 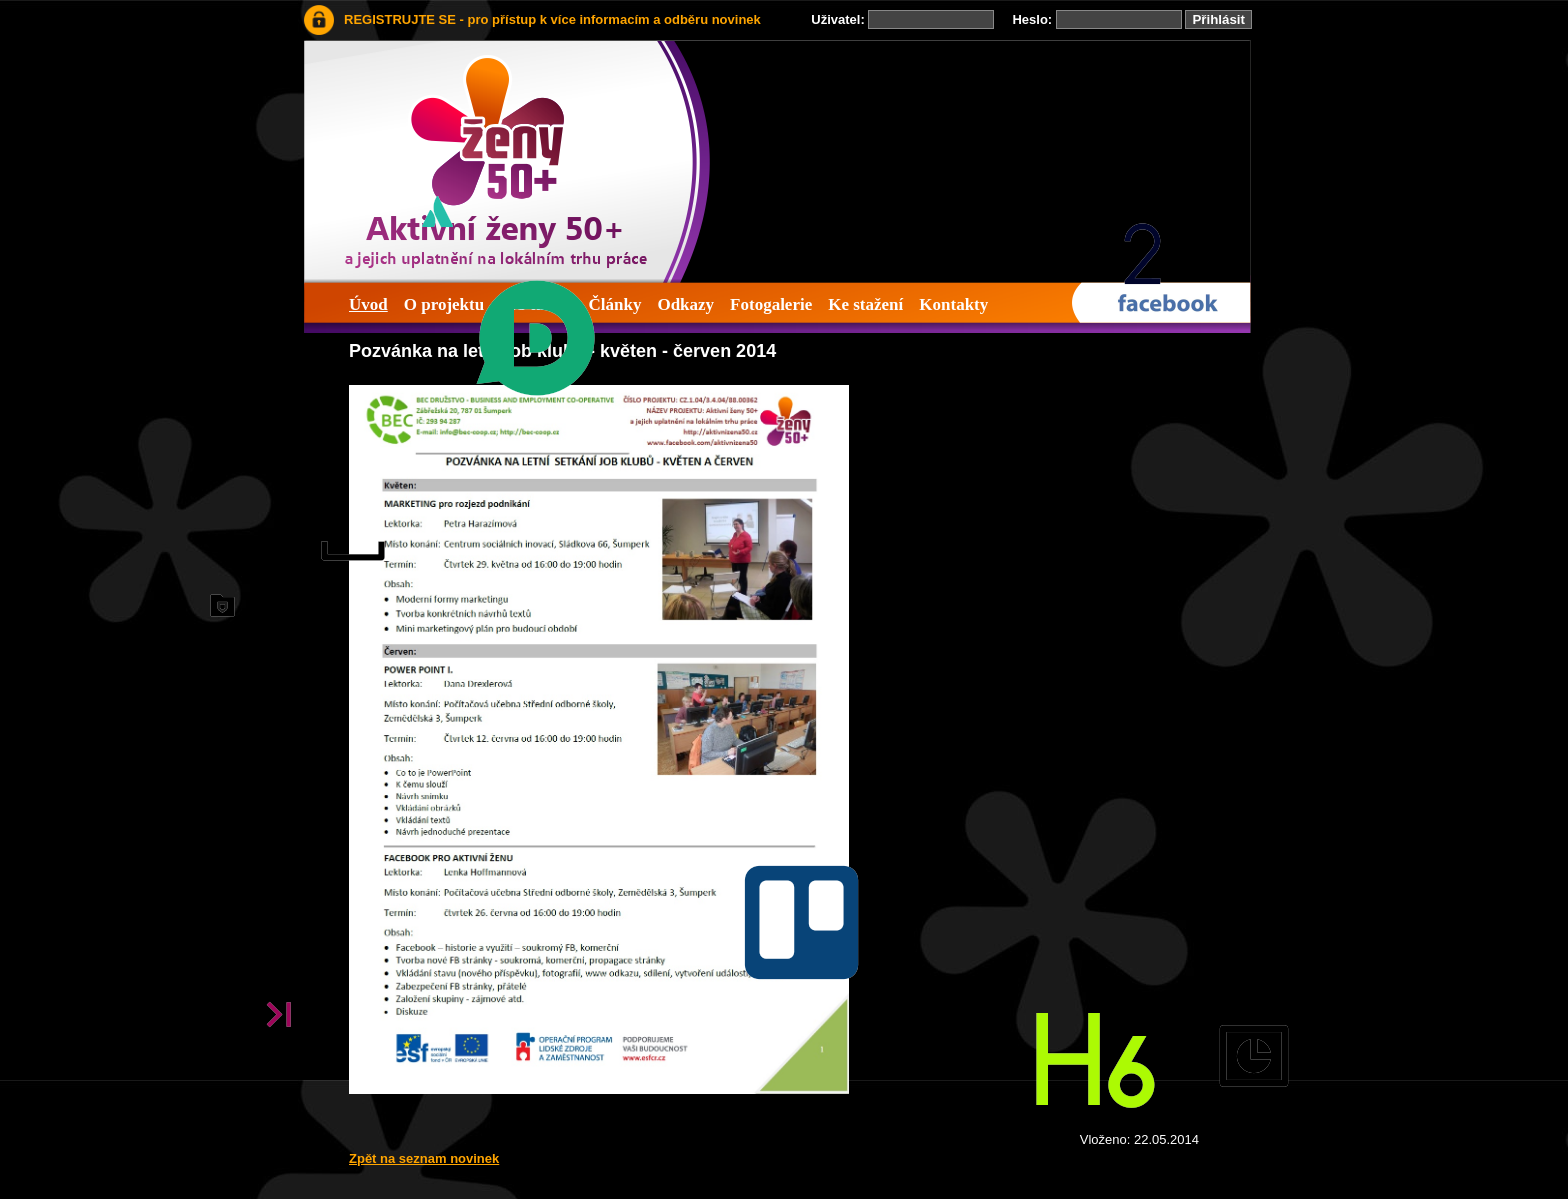 What do you see at coordinates (280, 1014) in the screenshot?
I see `skip to the end of a track or playlist` at bounding box center [280, 1014].